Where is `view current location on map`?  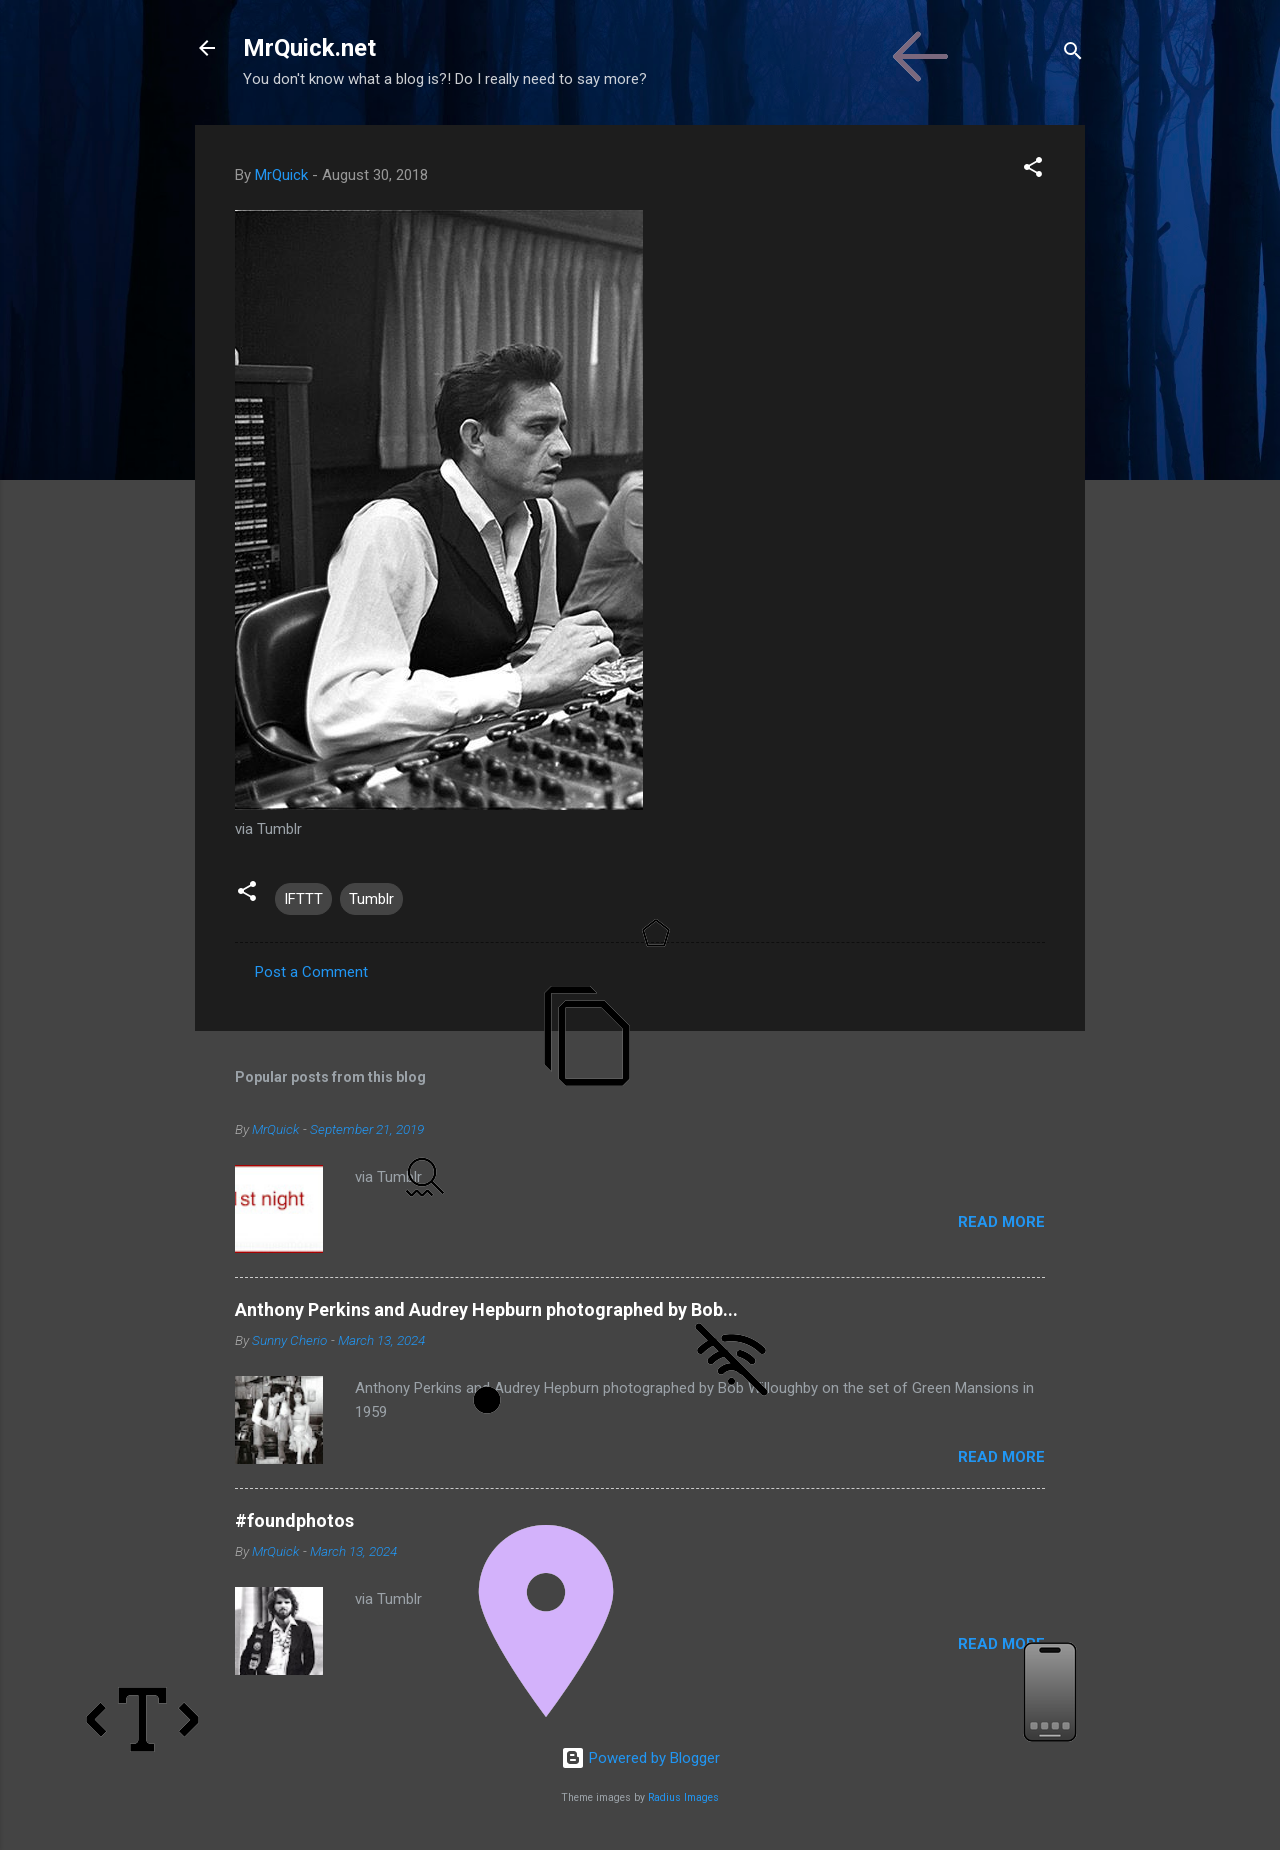
view current location on map is located at coordinates (546, 1621).